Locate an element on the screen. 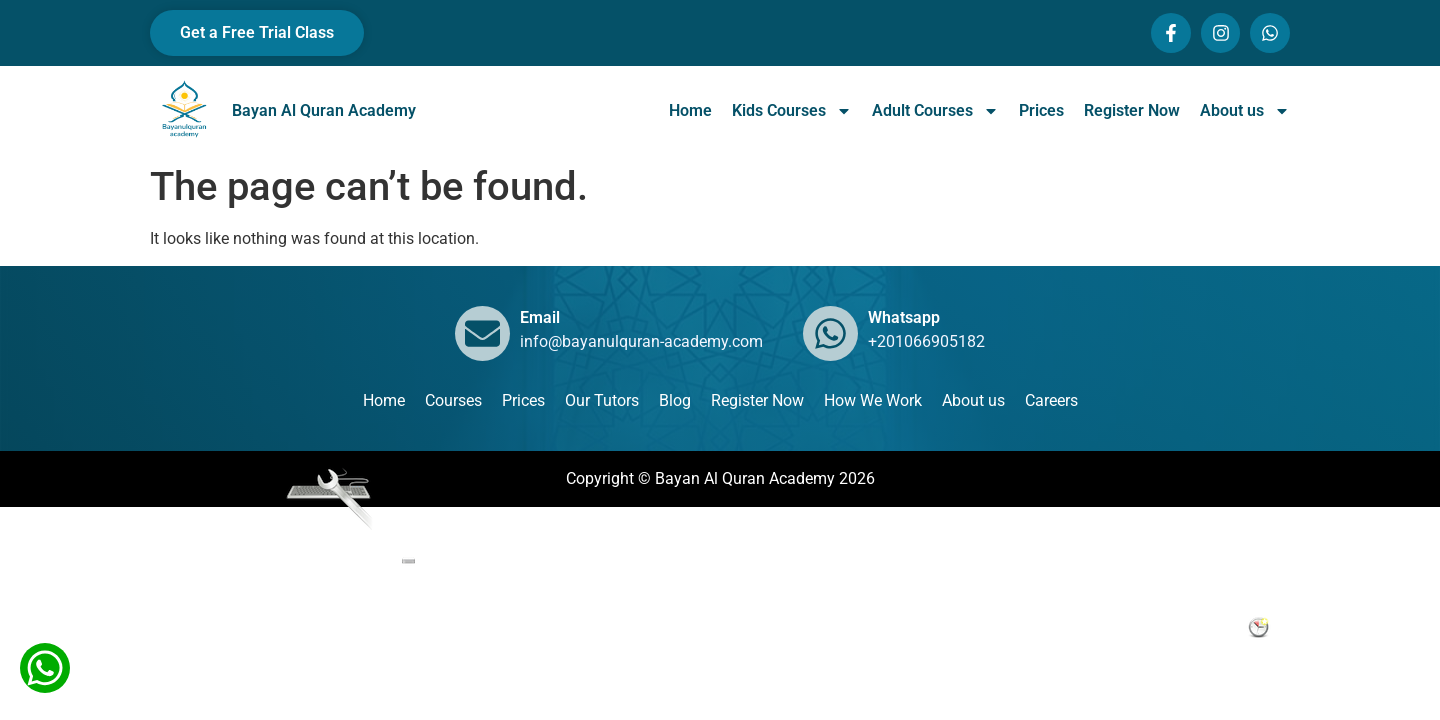  represents a mac mini device in system settings is located at coordinates (408, 559).